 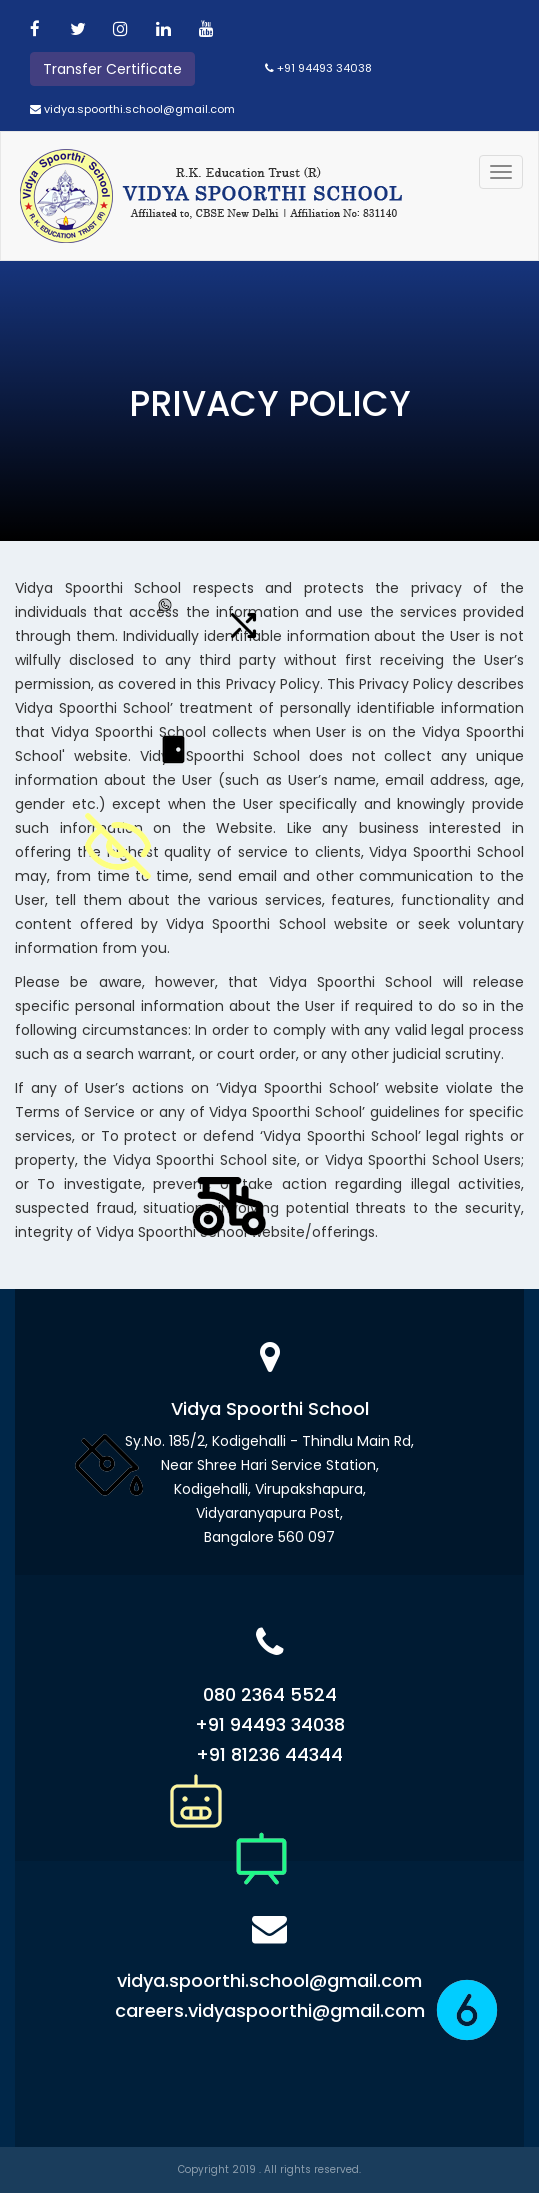 What do you see at coordinates (261, 1859) in the screenshot?
I see `start a presentation or slideshow` at bounding box center [261, 1859].